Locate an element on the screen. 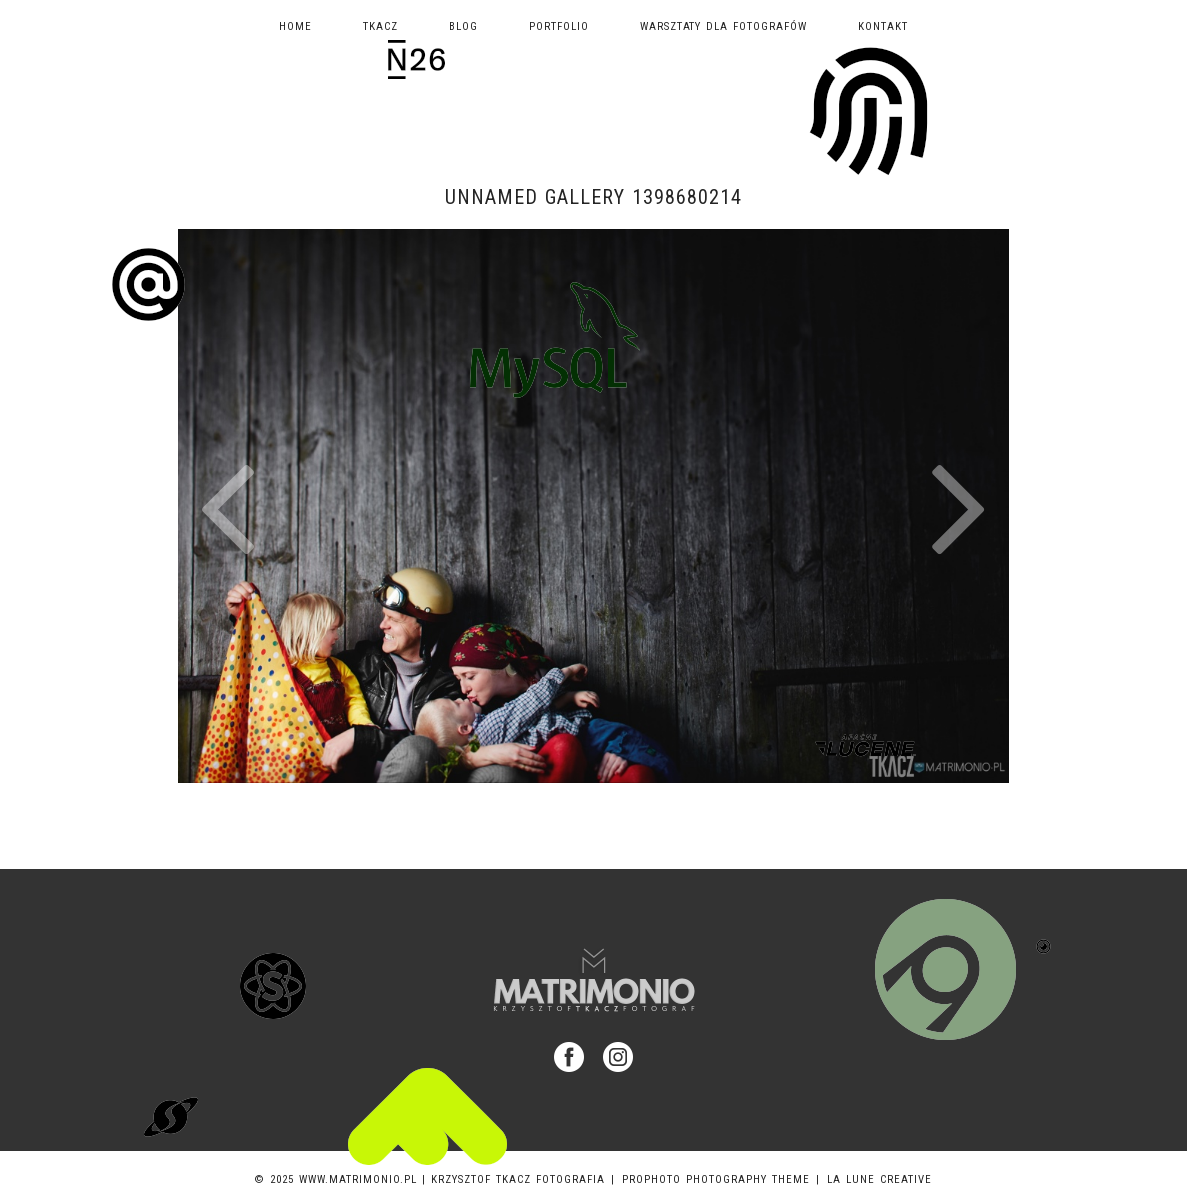 The image size is (1187, 1196). stardock software company logo is located at coordinates (171, 1117).